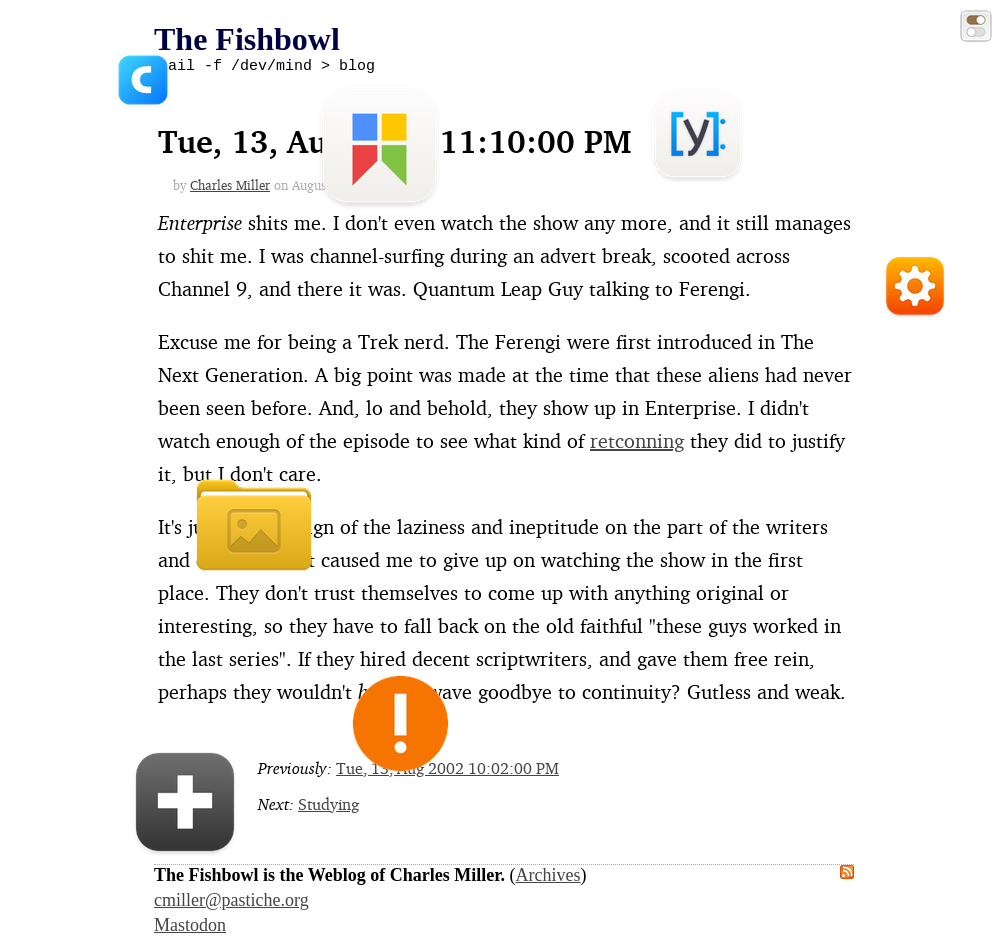 The image size is (1008, 947). I want to click on open the Cura 3D printing slicer application, so click(143, 80).